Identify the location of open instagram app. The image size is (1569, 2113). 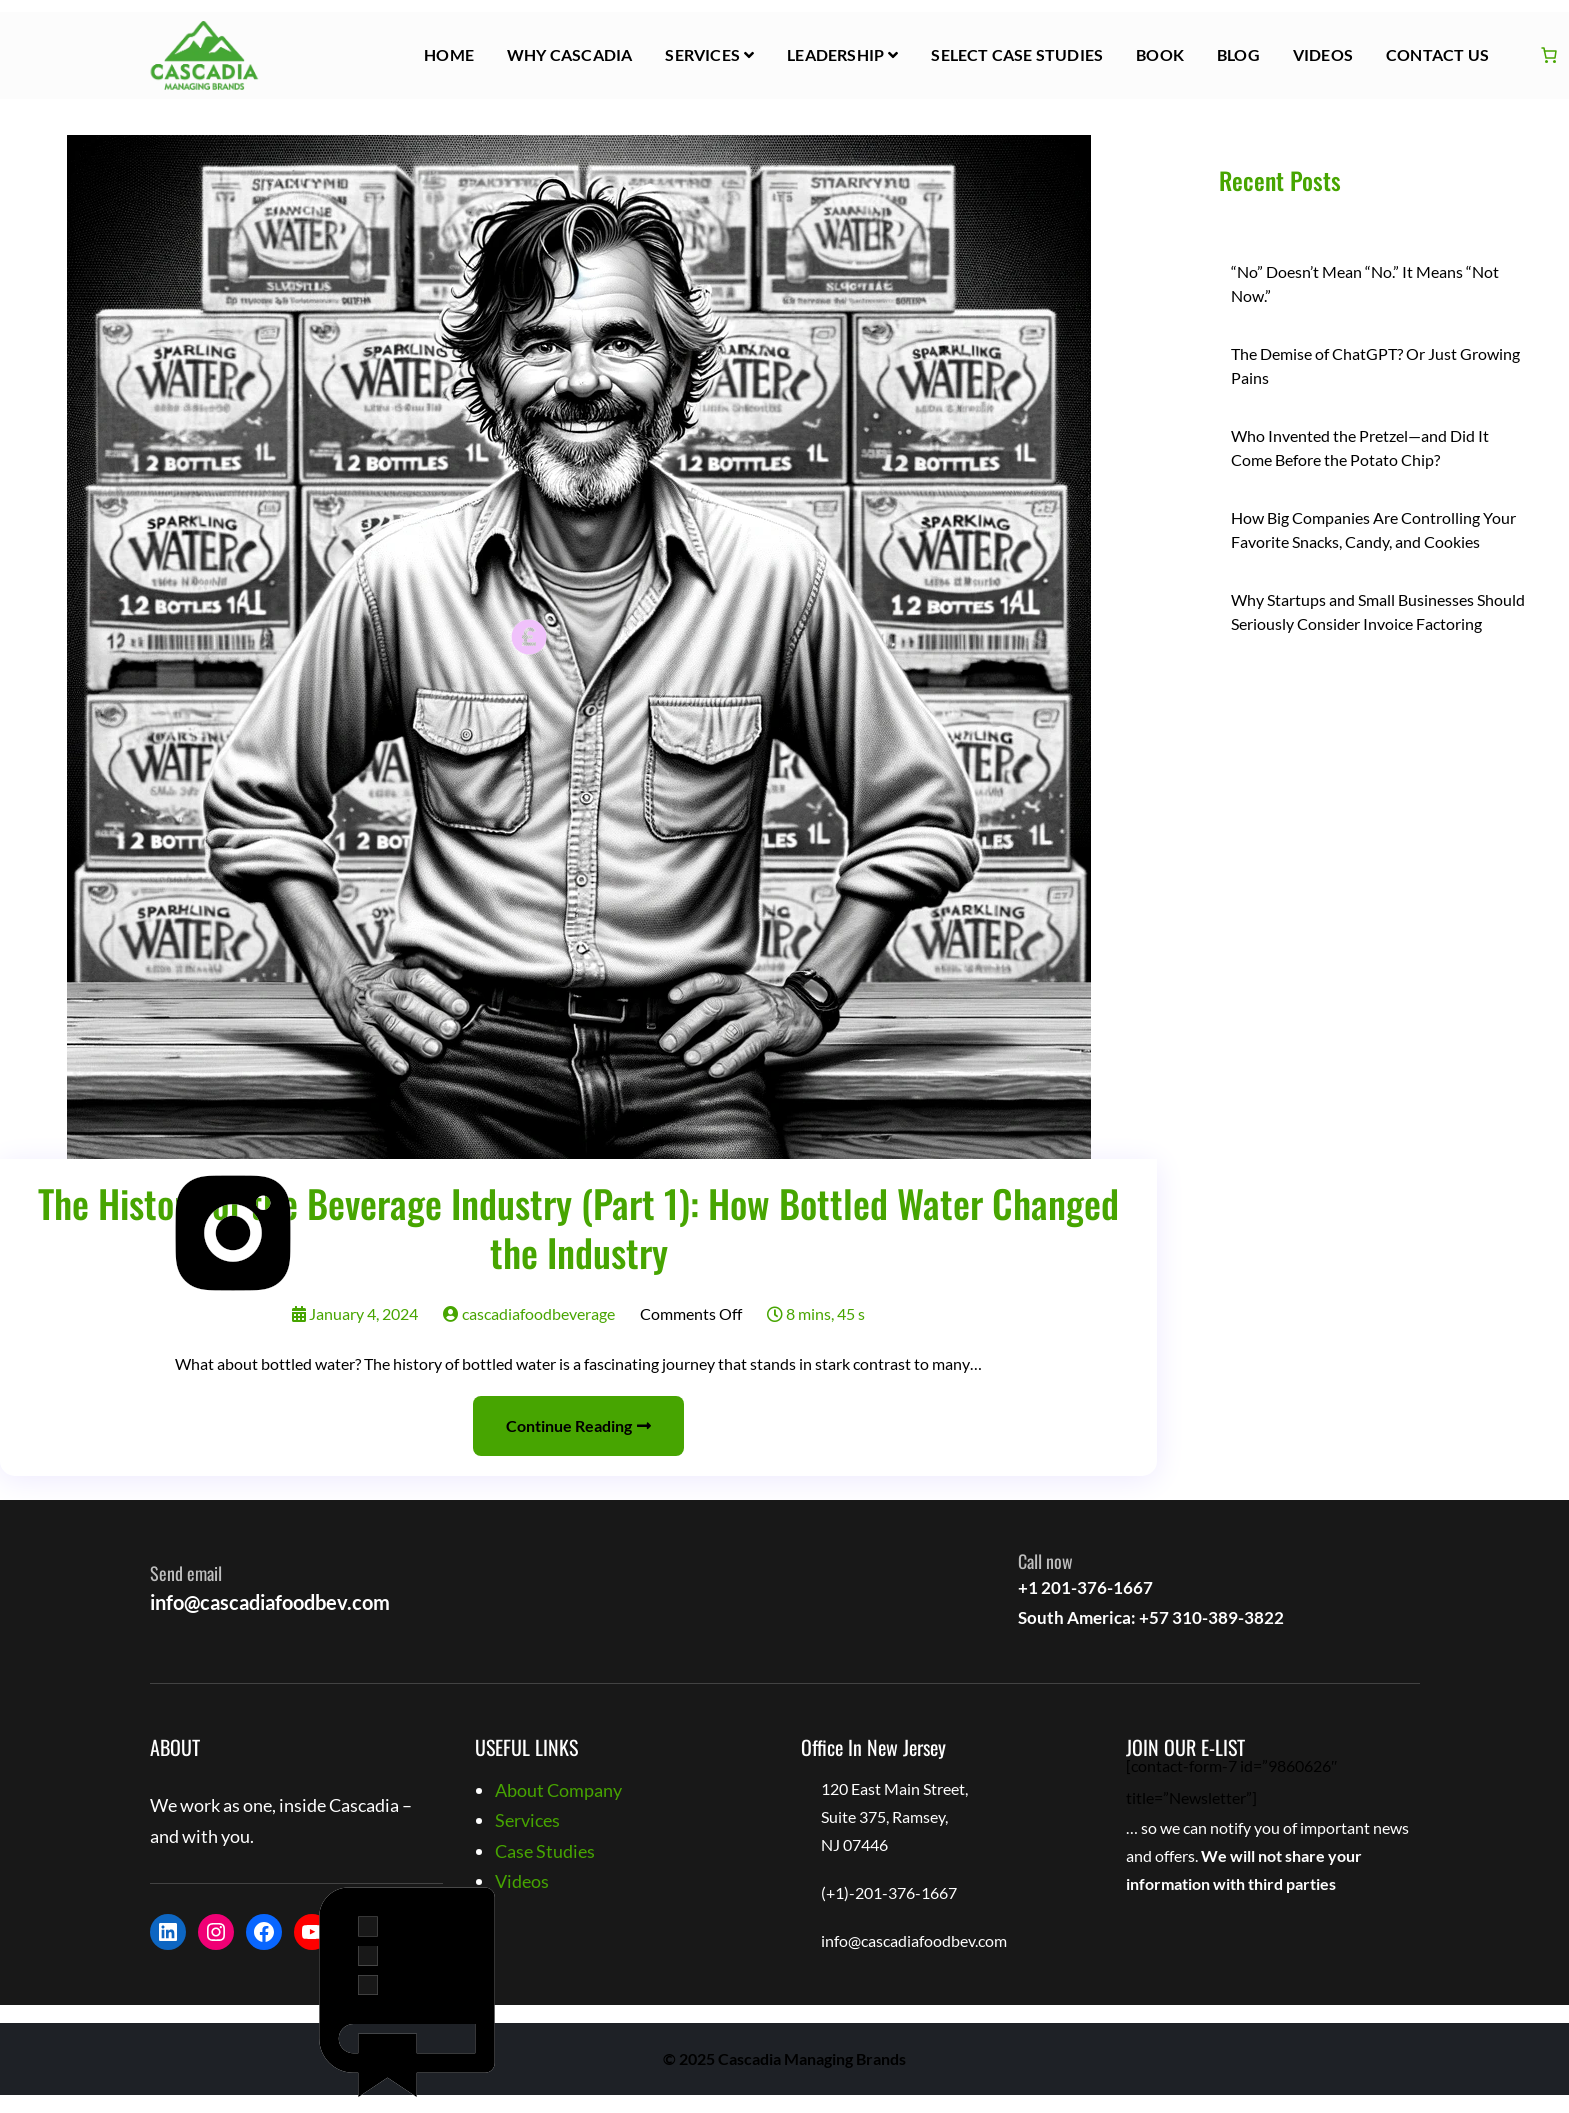
(233, 1233).